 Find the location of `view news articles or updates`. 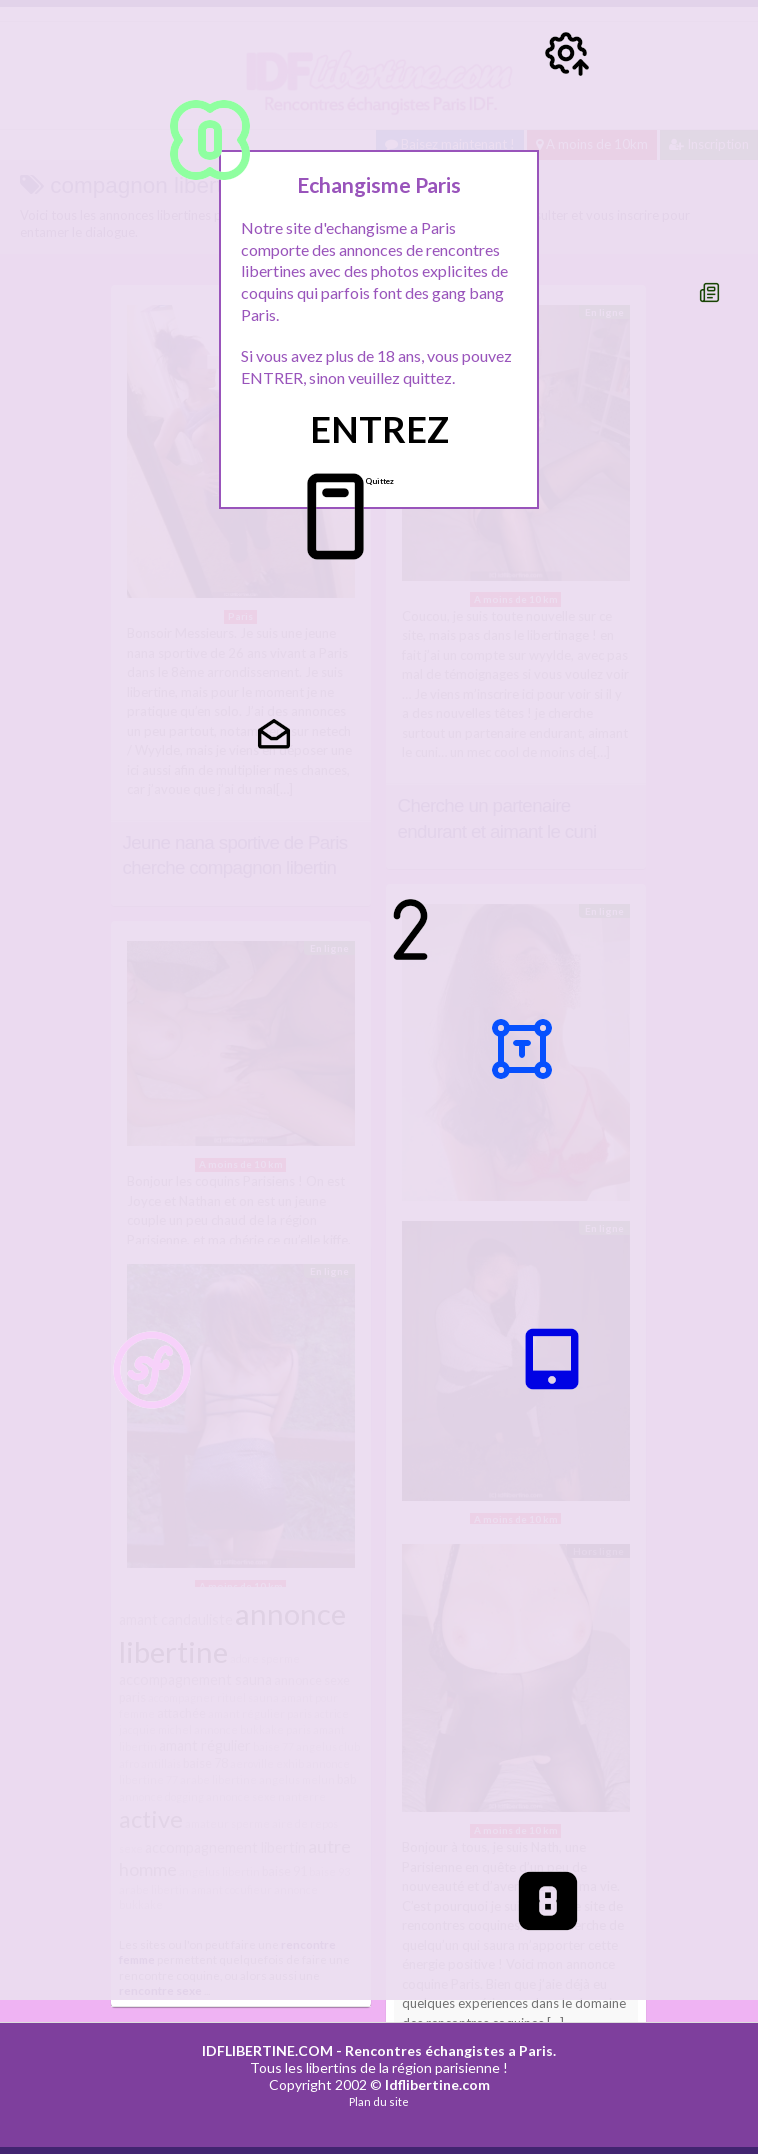

view news articles or updates is located at coordinates (709, 292).